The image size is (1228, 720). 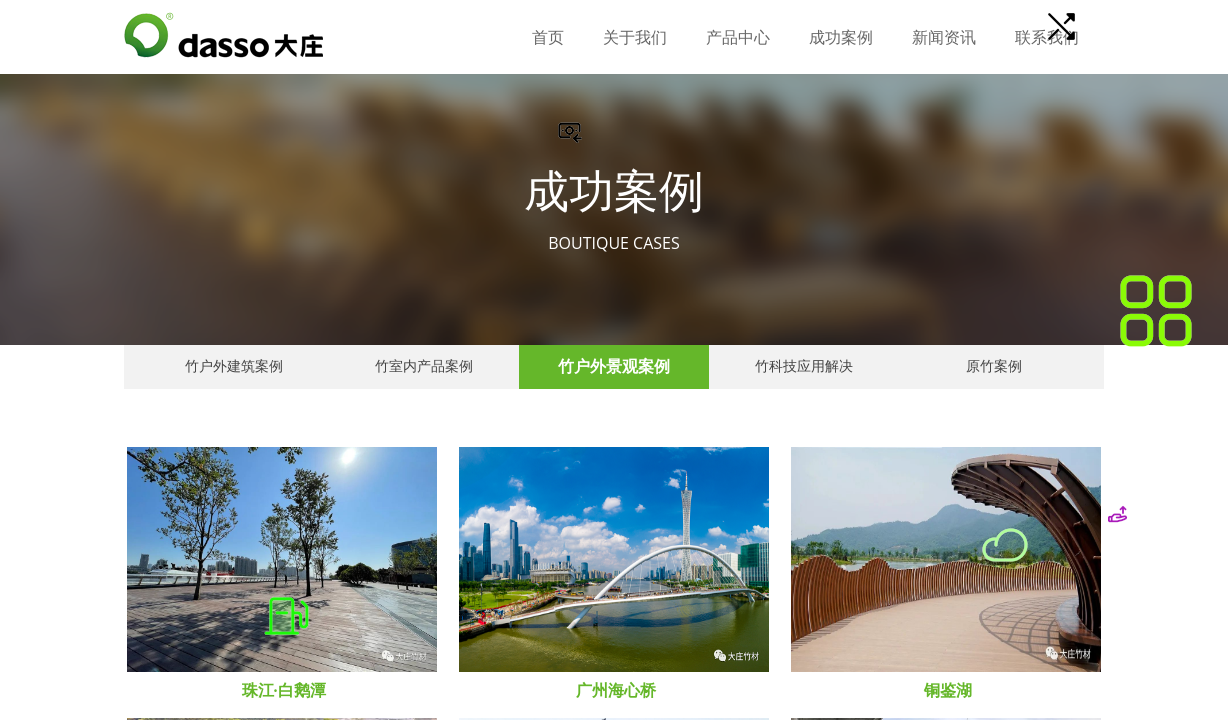 What do you see at coordinates (569, 130) in the screenshot?
I see `request a refund or money back` at bounding box center [569, 130].